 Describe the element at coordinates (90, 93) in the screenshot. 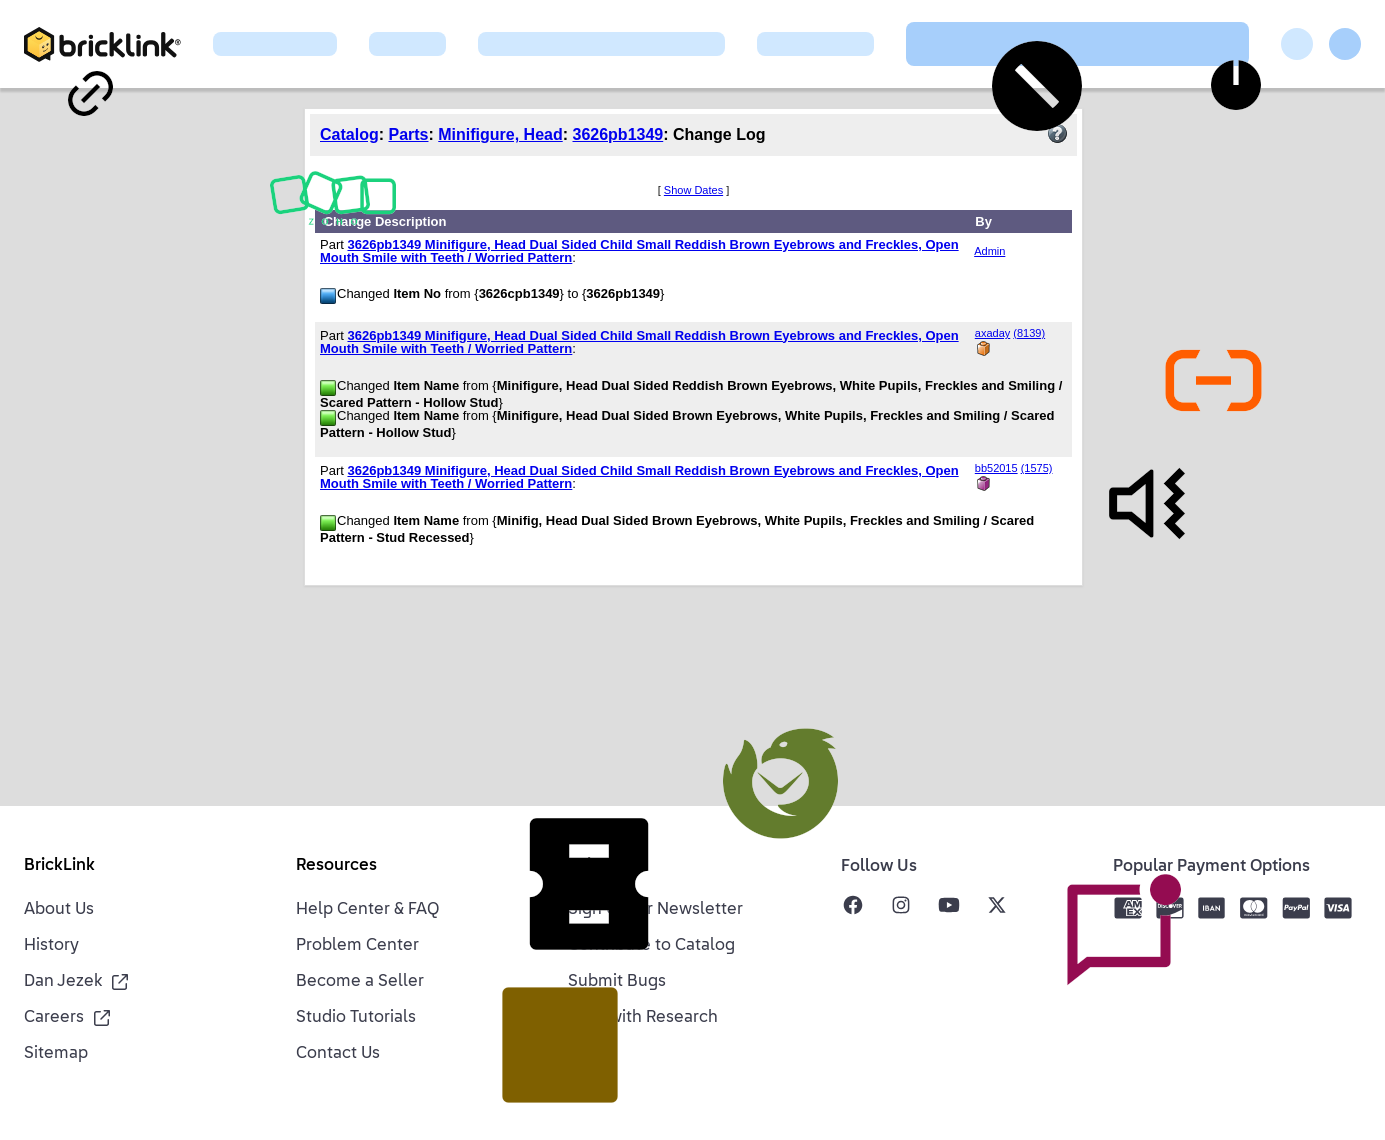

I see `insert or add a hyperlink` at that location.